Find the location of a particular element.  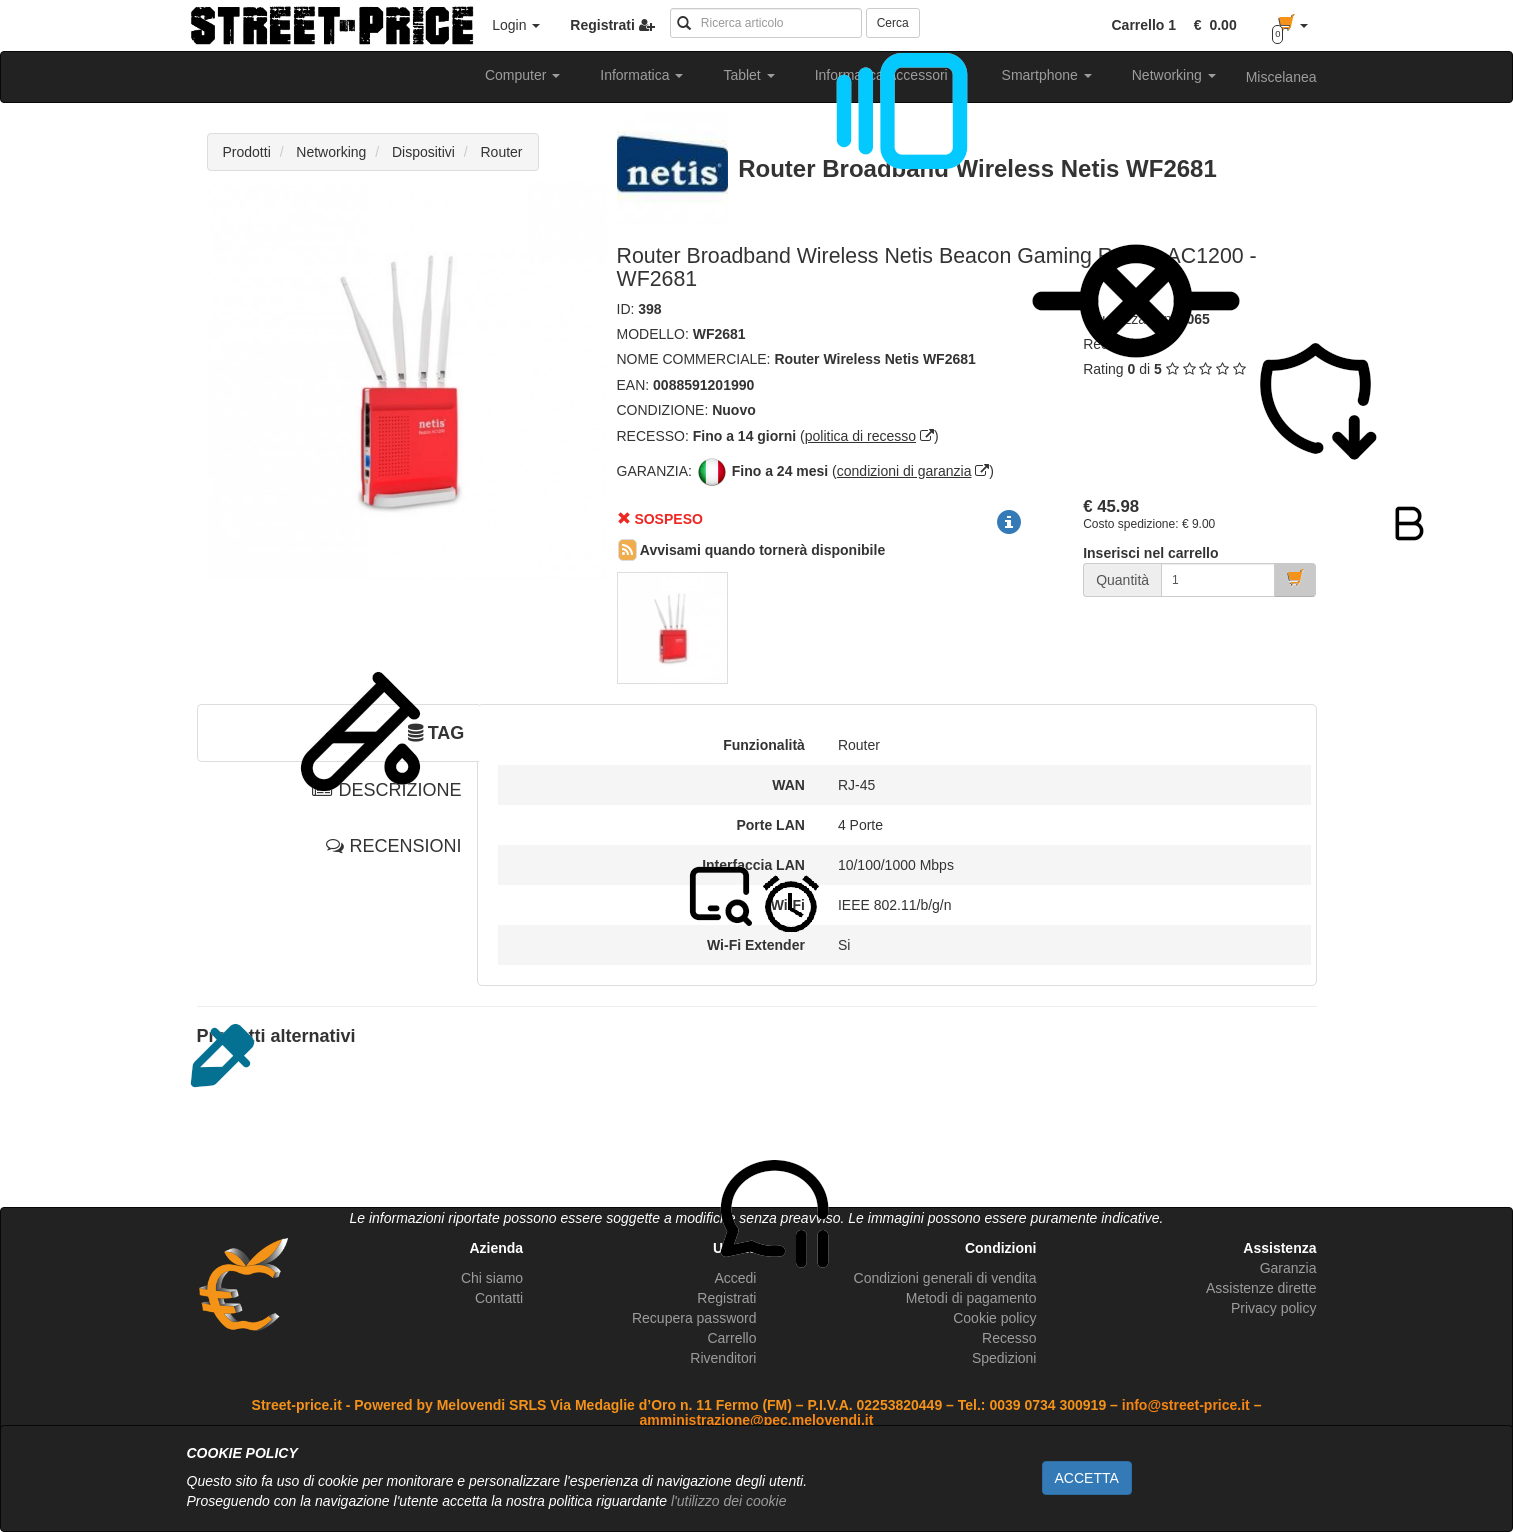

run a test or experiment is located at coordinates (360, 731).